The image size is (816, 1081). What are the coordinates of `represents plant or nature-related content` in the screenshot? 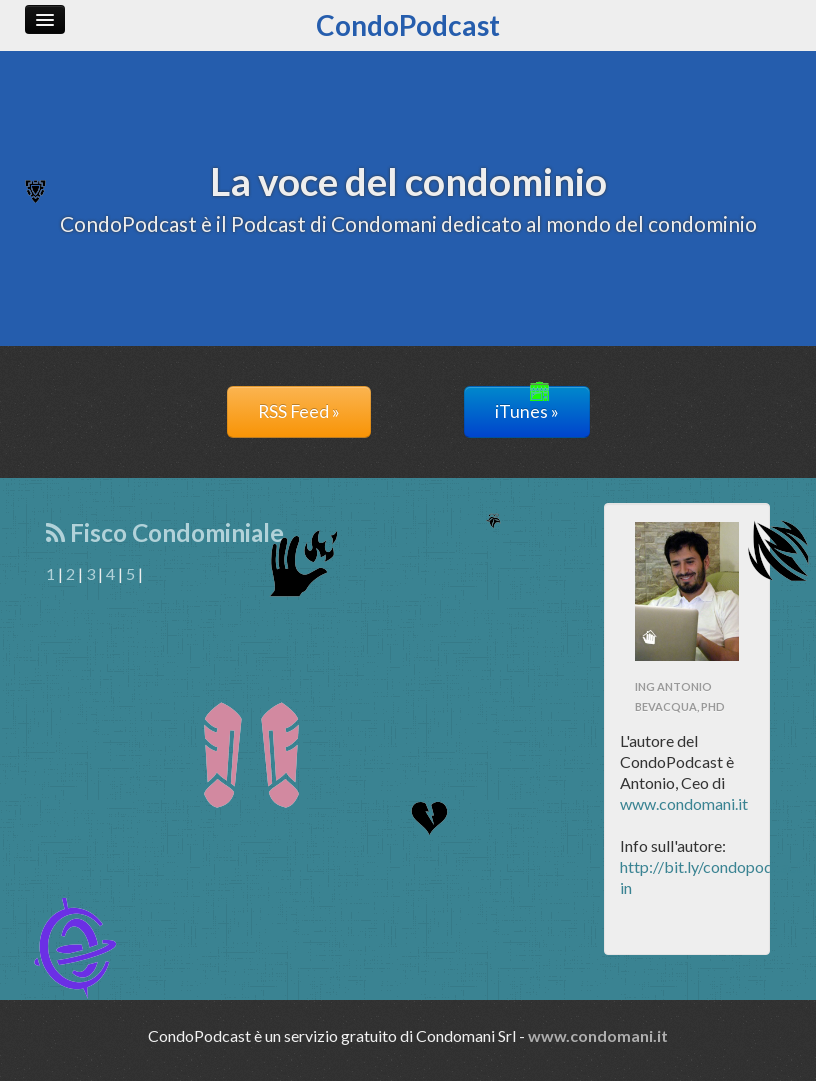 It's located at (493, 521).